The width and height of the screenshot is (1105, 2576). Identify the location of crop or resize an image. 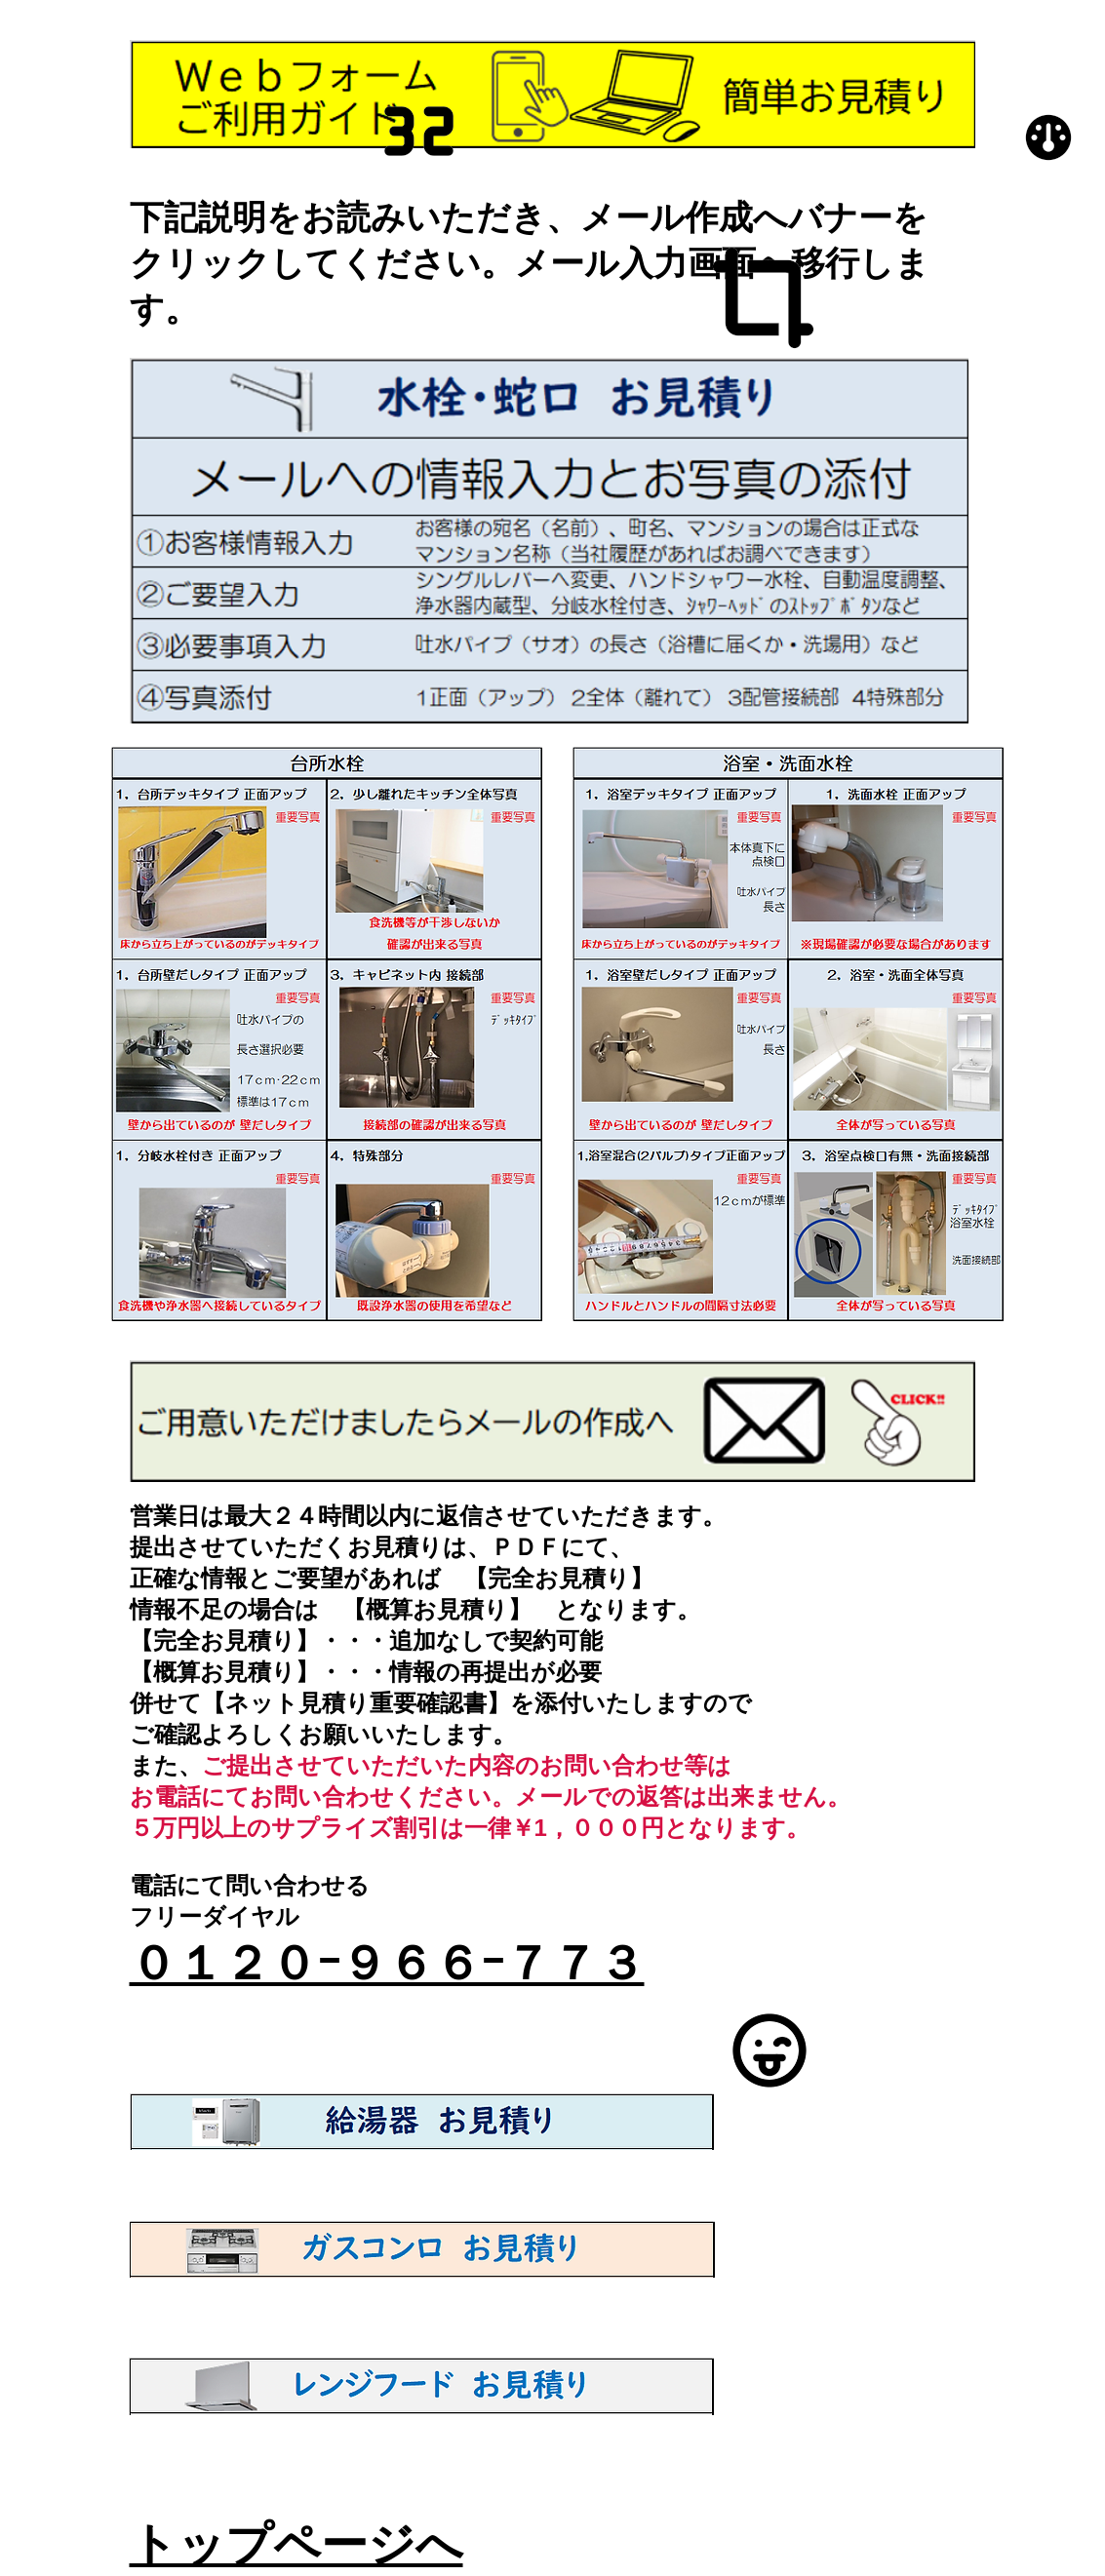
(763, 297).